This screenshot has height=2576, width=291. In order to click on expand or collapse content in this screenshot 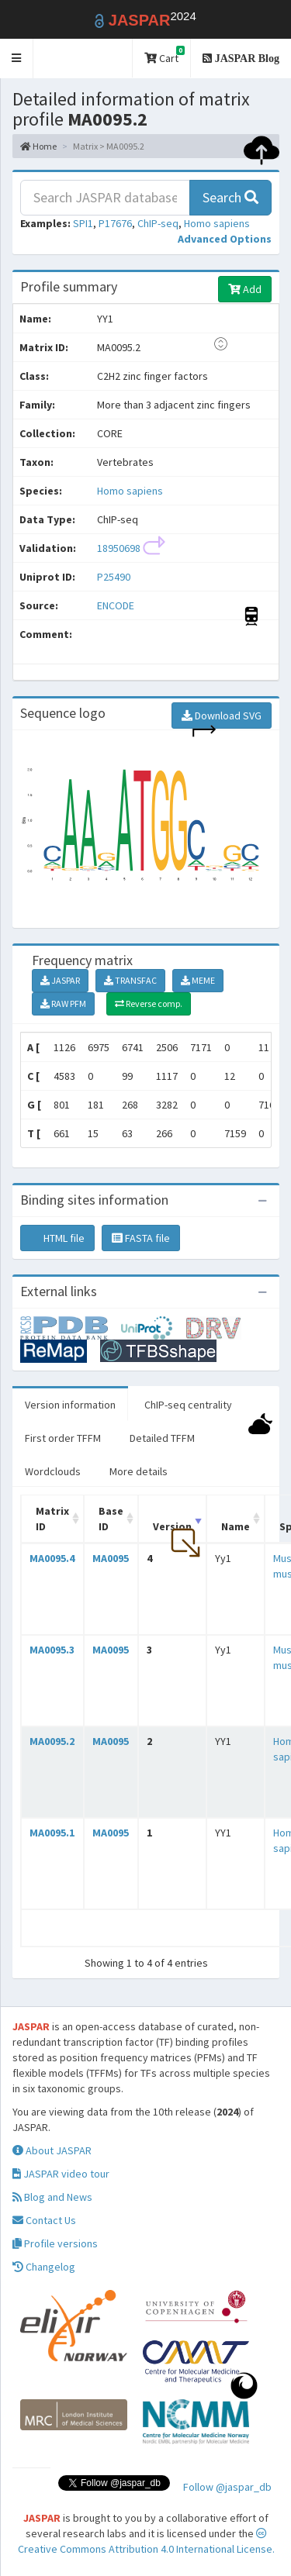, I will do `click(220, 343)`.